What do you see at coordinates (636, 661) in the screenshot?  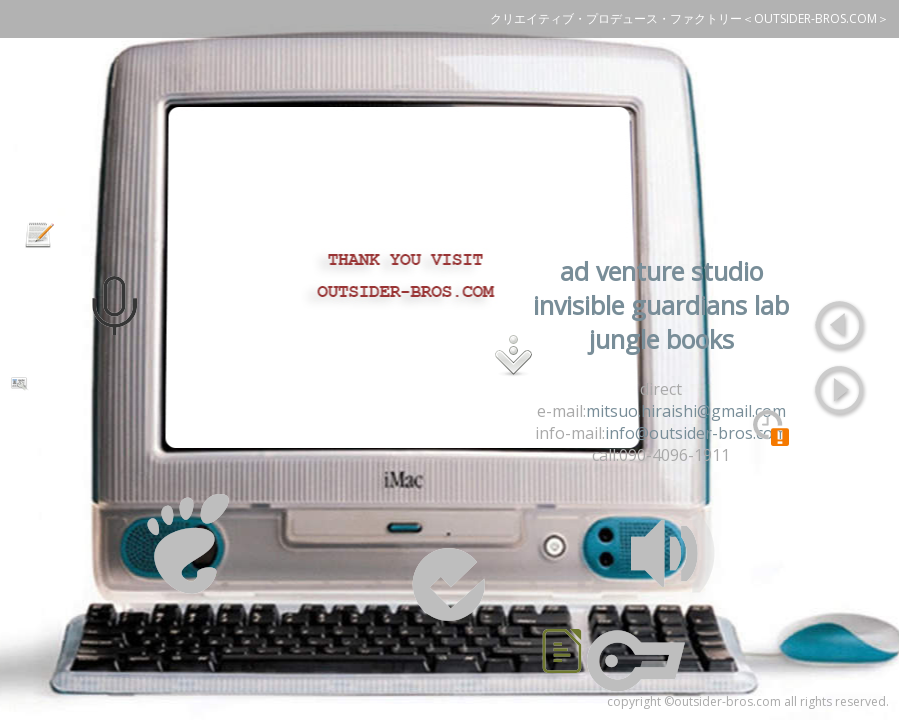 I see `enter password to continue` at bounding box center [636, 661].